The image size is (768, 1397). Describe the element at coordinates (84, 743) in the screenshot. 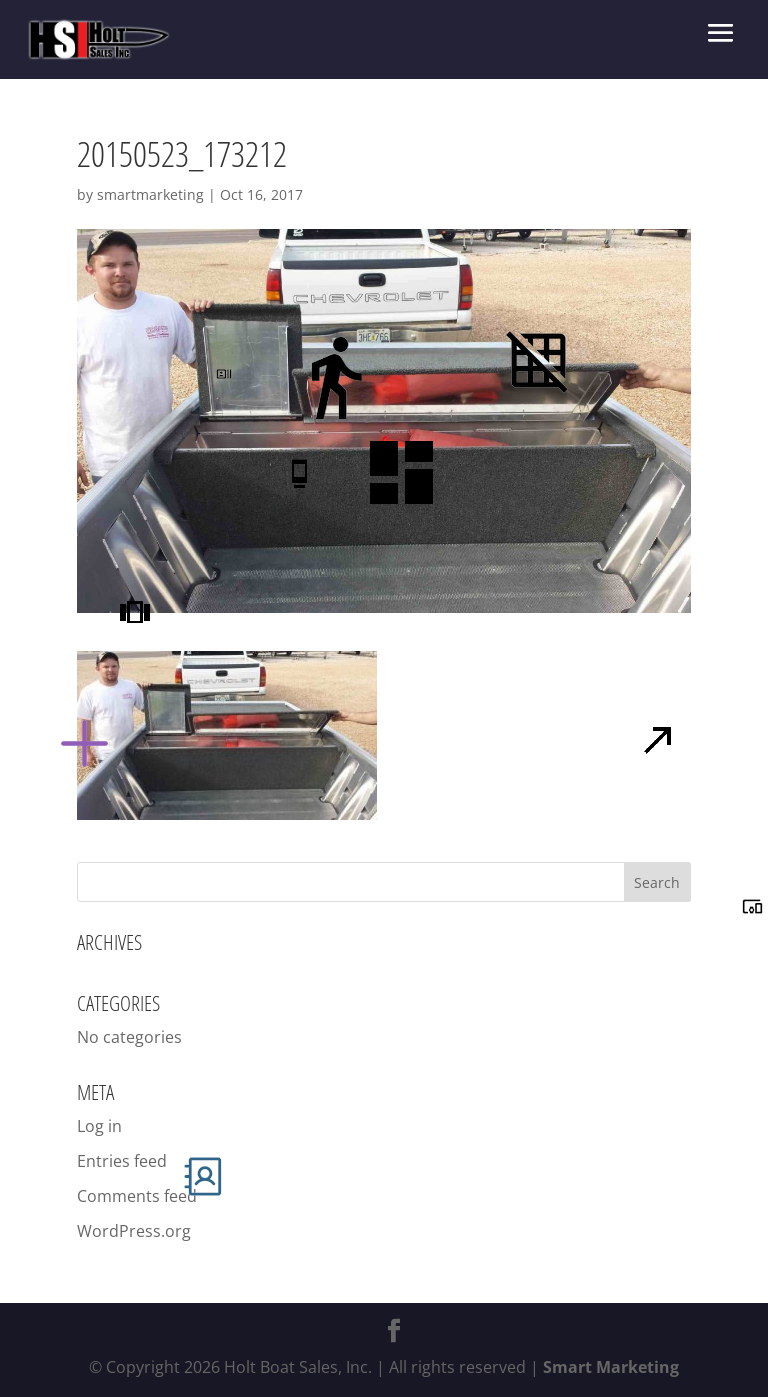

I see `add a new item` at that location.